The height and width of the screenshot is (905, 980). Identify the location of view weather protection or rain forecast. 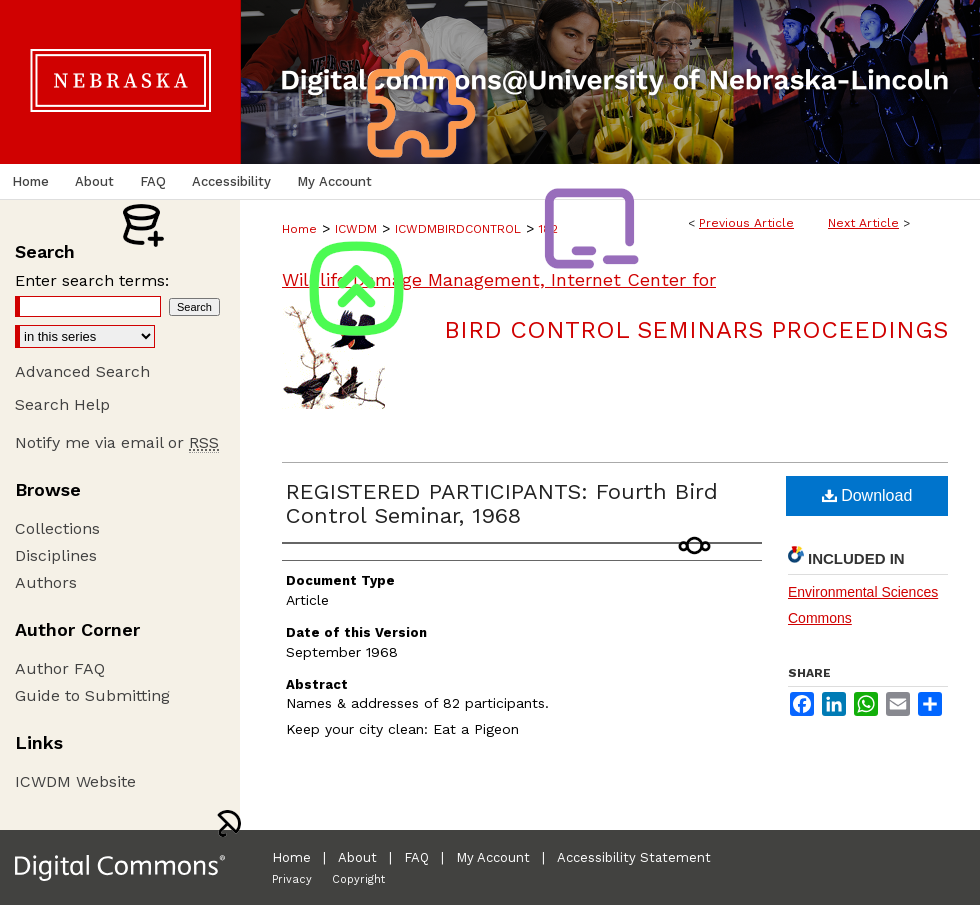
(229, 822).